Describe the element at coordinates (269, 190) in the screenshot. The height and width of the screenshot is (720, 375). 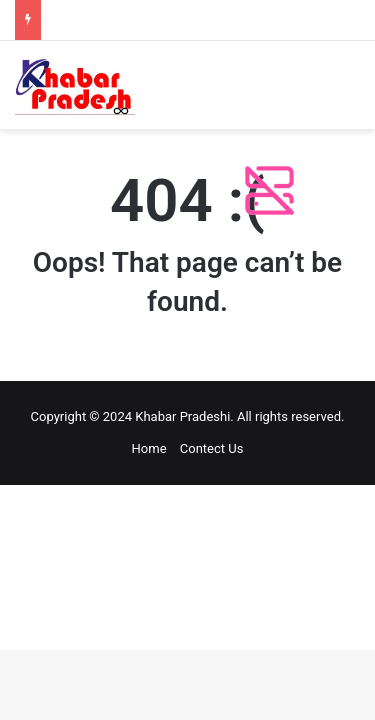
I see `server is offline or unavailable` at that location.